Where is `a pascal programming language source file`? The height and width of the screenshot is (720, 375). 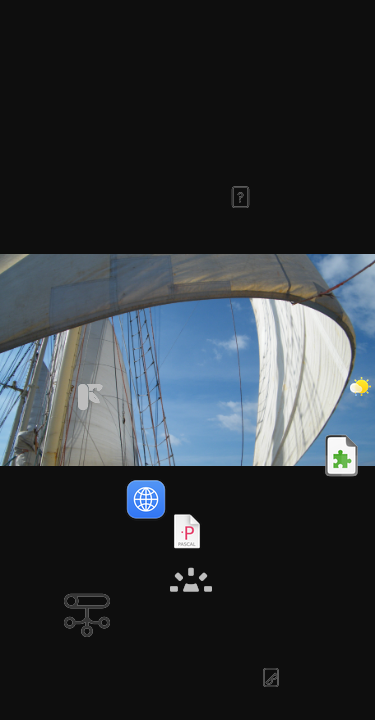 a pascal programming language source file is located at coordinates (187, 532).